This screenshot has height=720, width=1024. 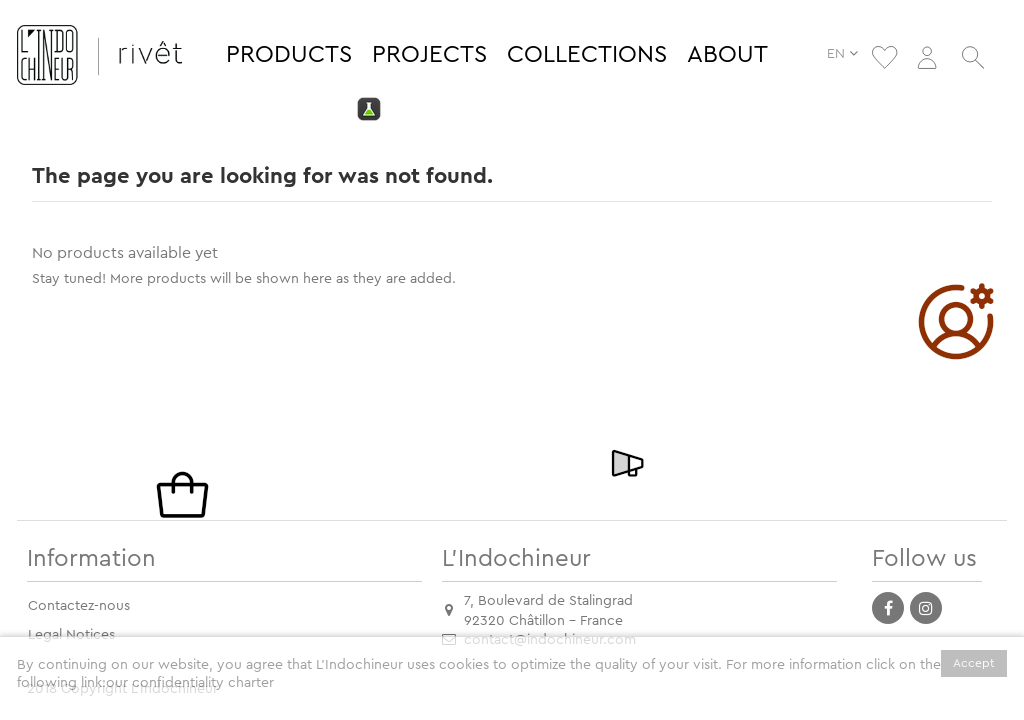 What do you see at coordinates (626, 464) in the screenshot?
I see `make an announcement or broadcast` at bounding box center [626, 464].